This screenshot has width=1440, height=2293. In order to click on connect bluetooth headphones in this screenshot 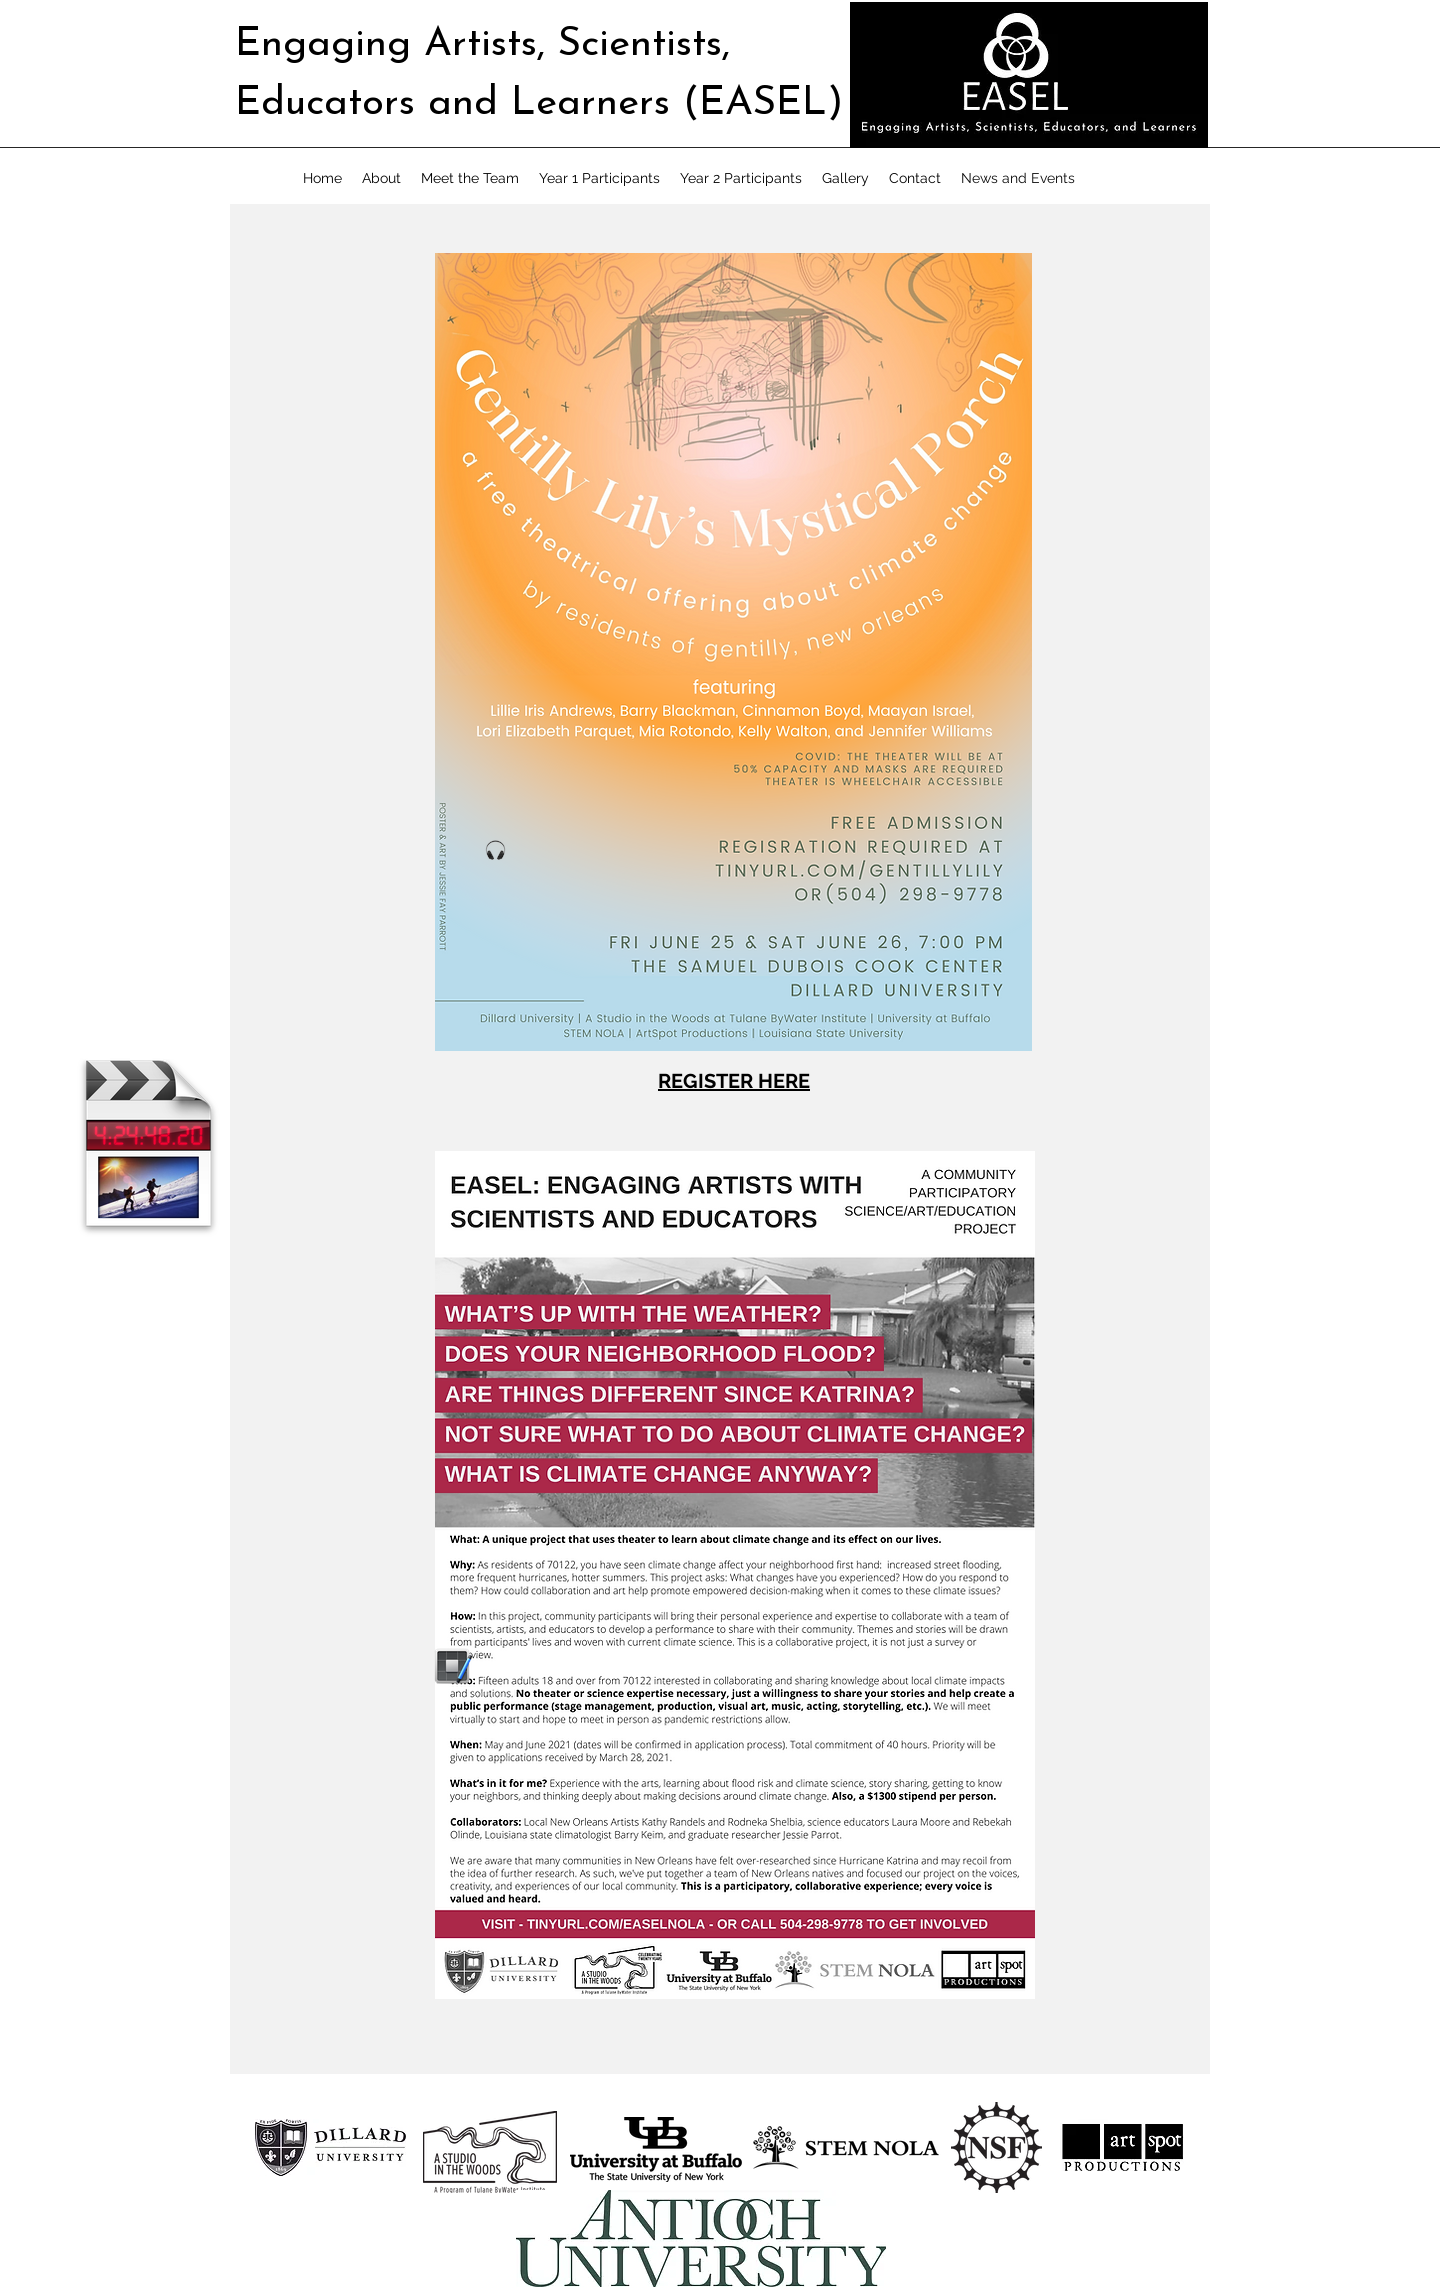, I will do `click(495, 850)`.